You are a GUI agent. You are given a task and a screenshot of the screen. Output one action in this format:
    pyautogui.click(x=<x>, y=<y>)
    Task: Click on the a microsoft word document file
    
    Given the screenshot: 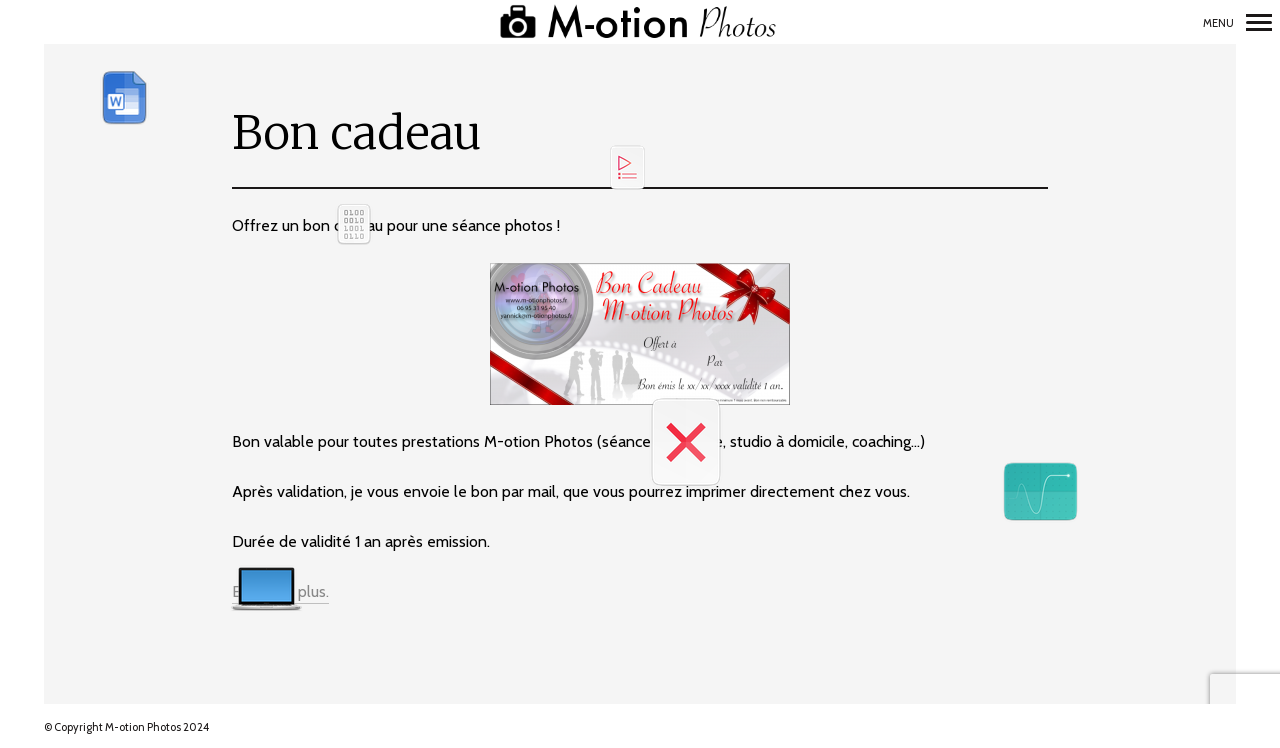 What is the action you would take?
    pyautogui.click(x=124, y=97)
    